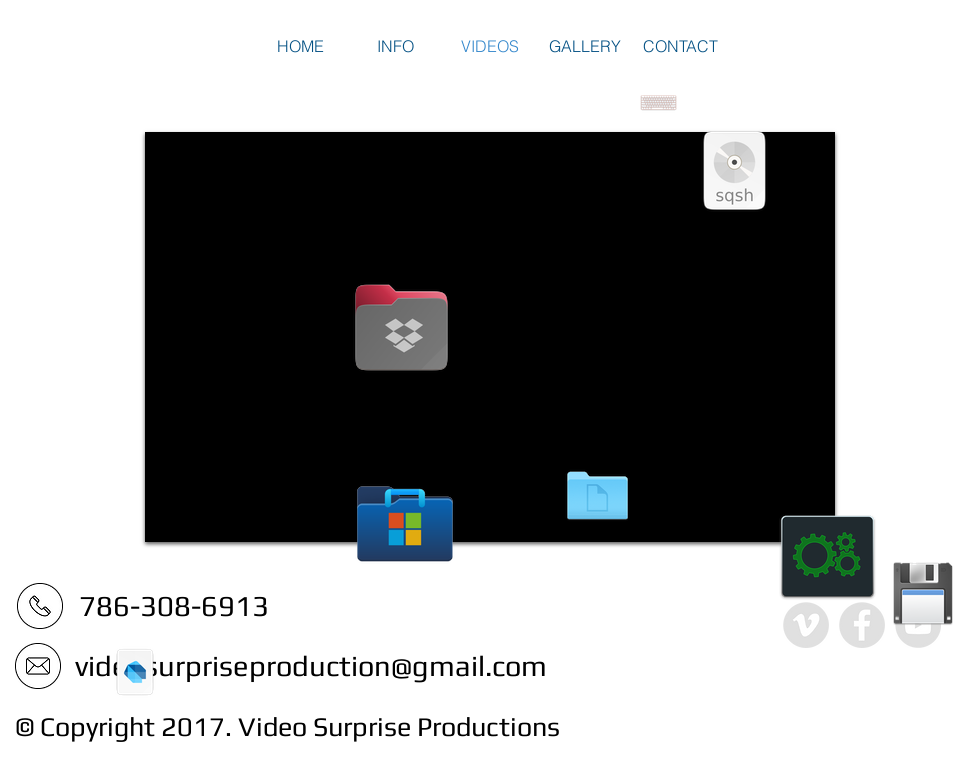 The image size is (980, 764). What do you see at coordinates (923, 594) in the screenshot?
I see `save the current file or document` at bounding box center [923, 594].